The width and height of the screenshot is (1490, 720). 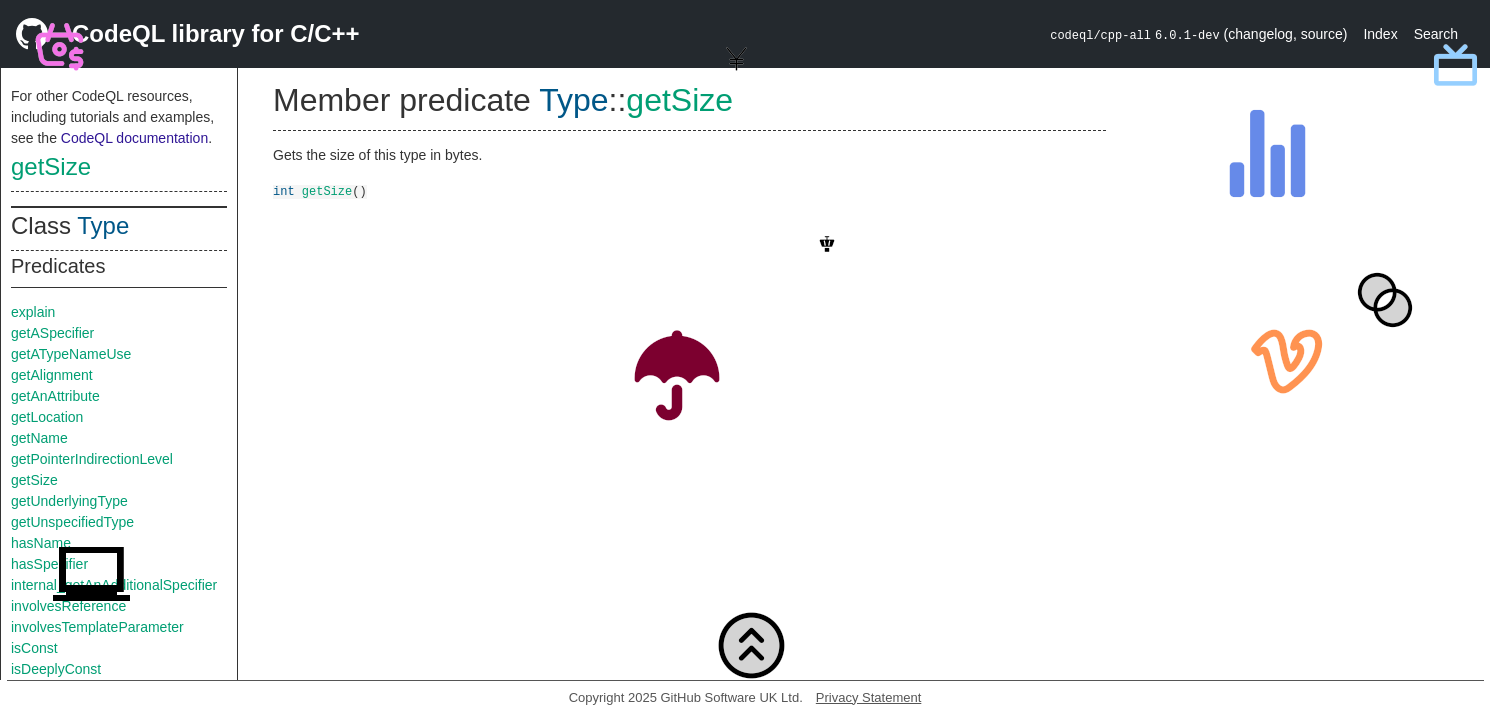 What do you see at coordinates (1286, 361) in the screenshot?
I see `open Vimeo app or website` at bounding box center [1286, 361].